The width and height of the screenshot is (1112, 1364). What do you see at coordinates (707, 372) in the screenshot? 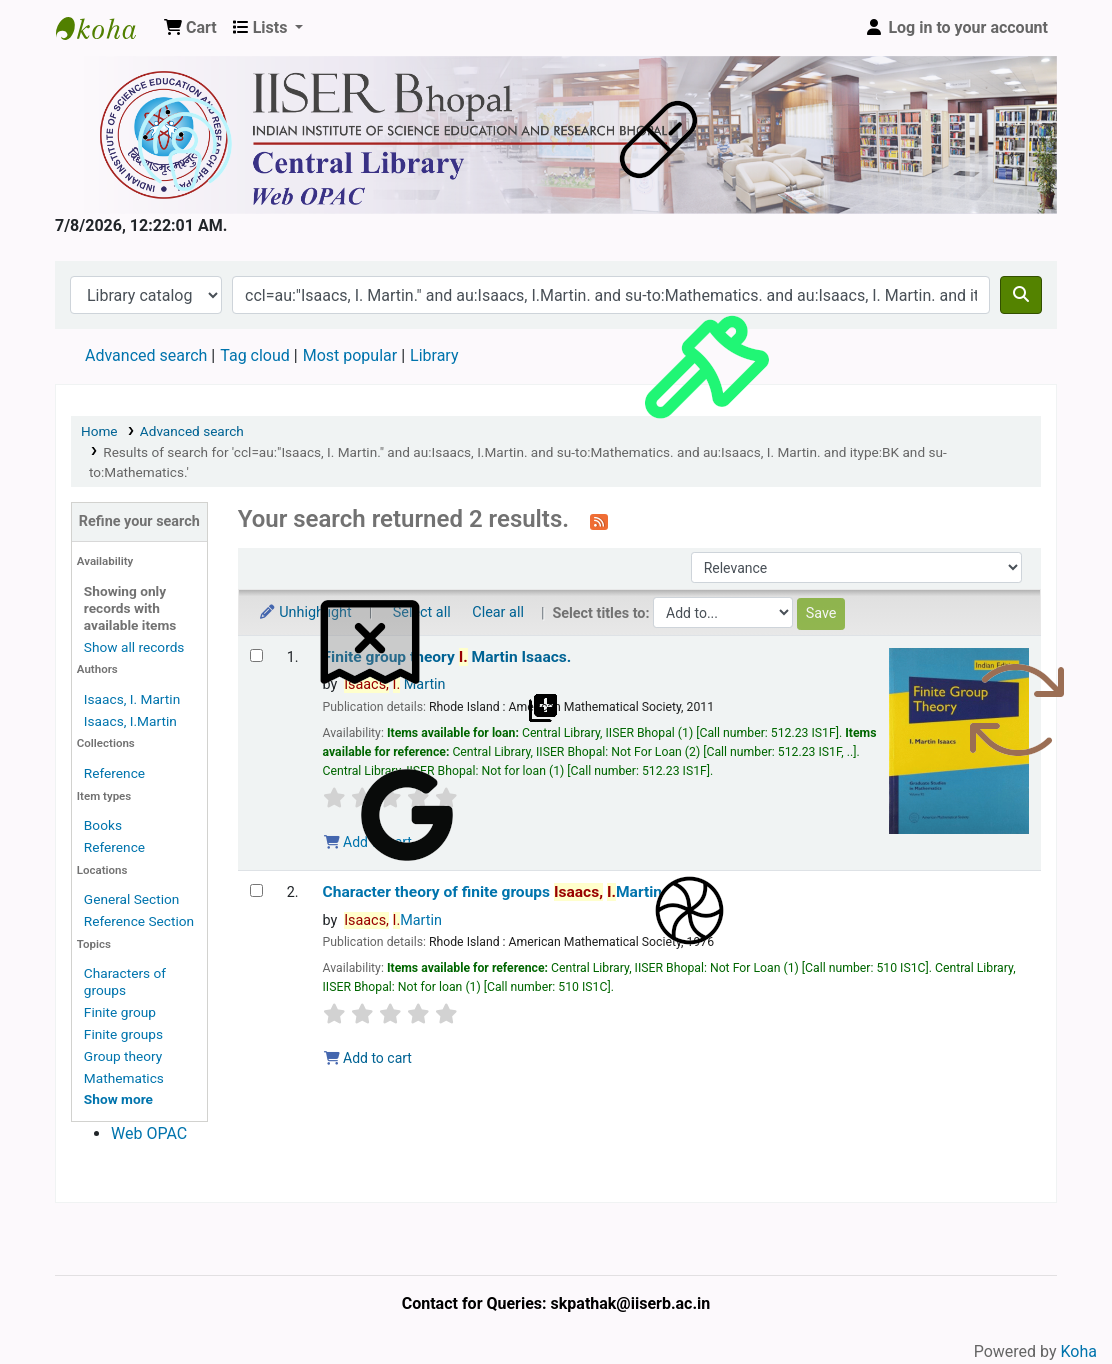
I see `access crafting or building tools` at bounding box center [707, 372].